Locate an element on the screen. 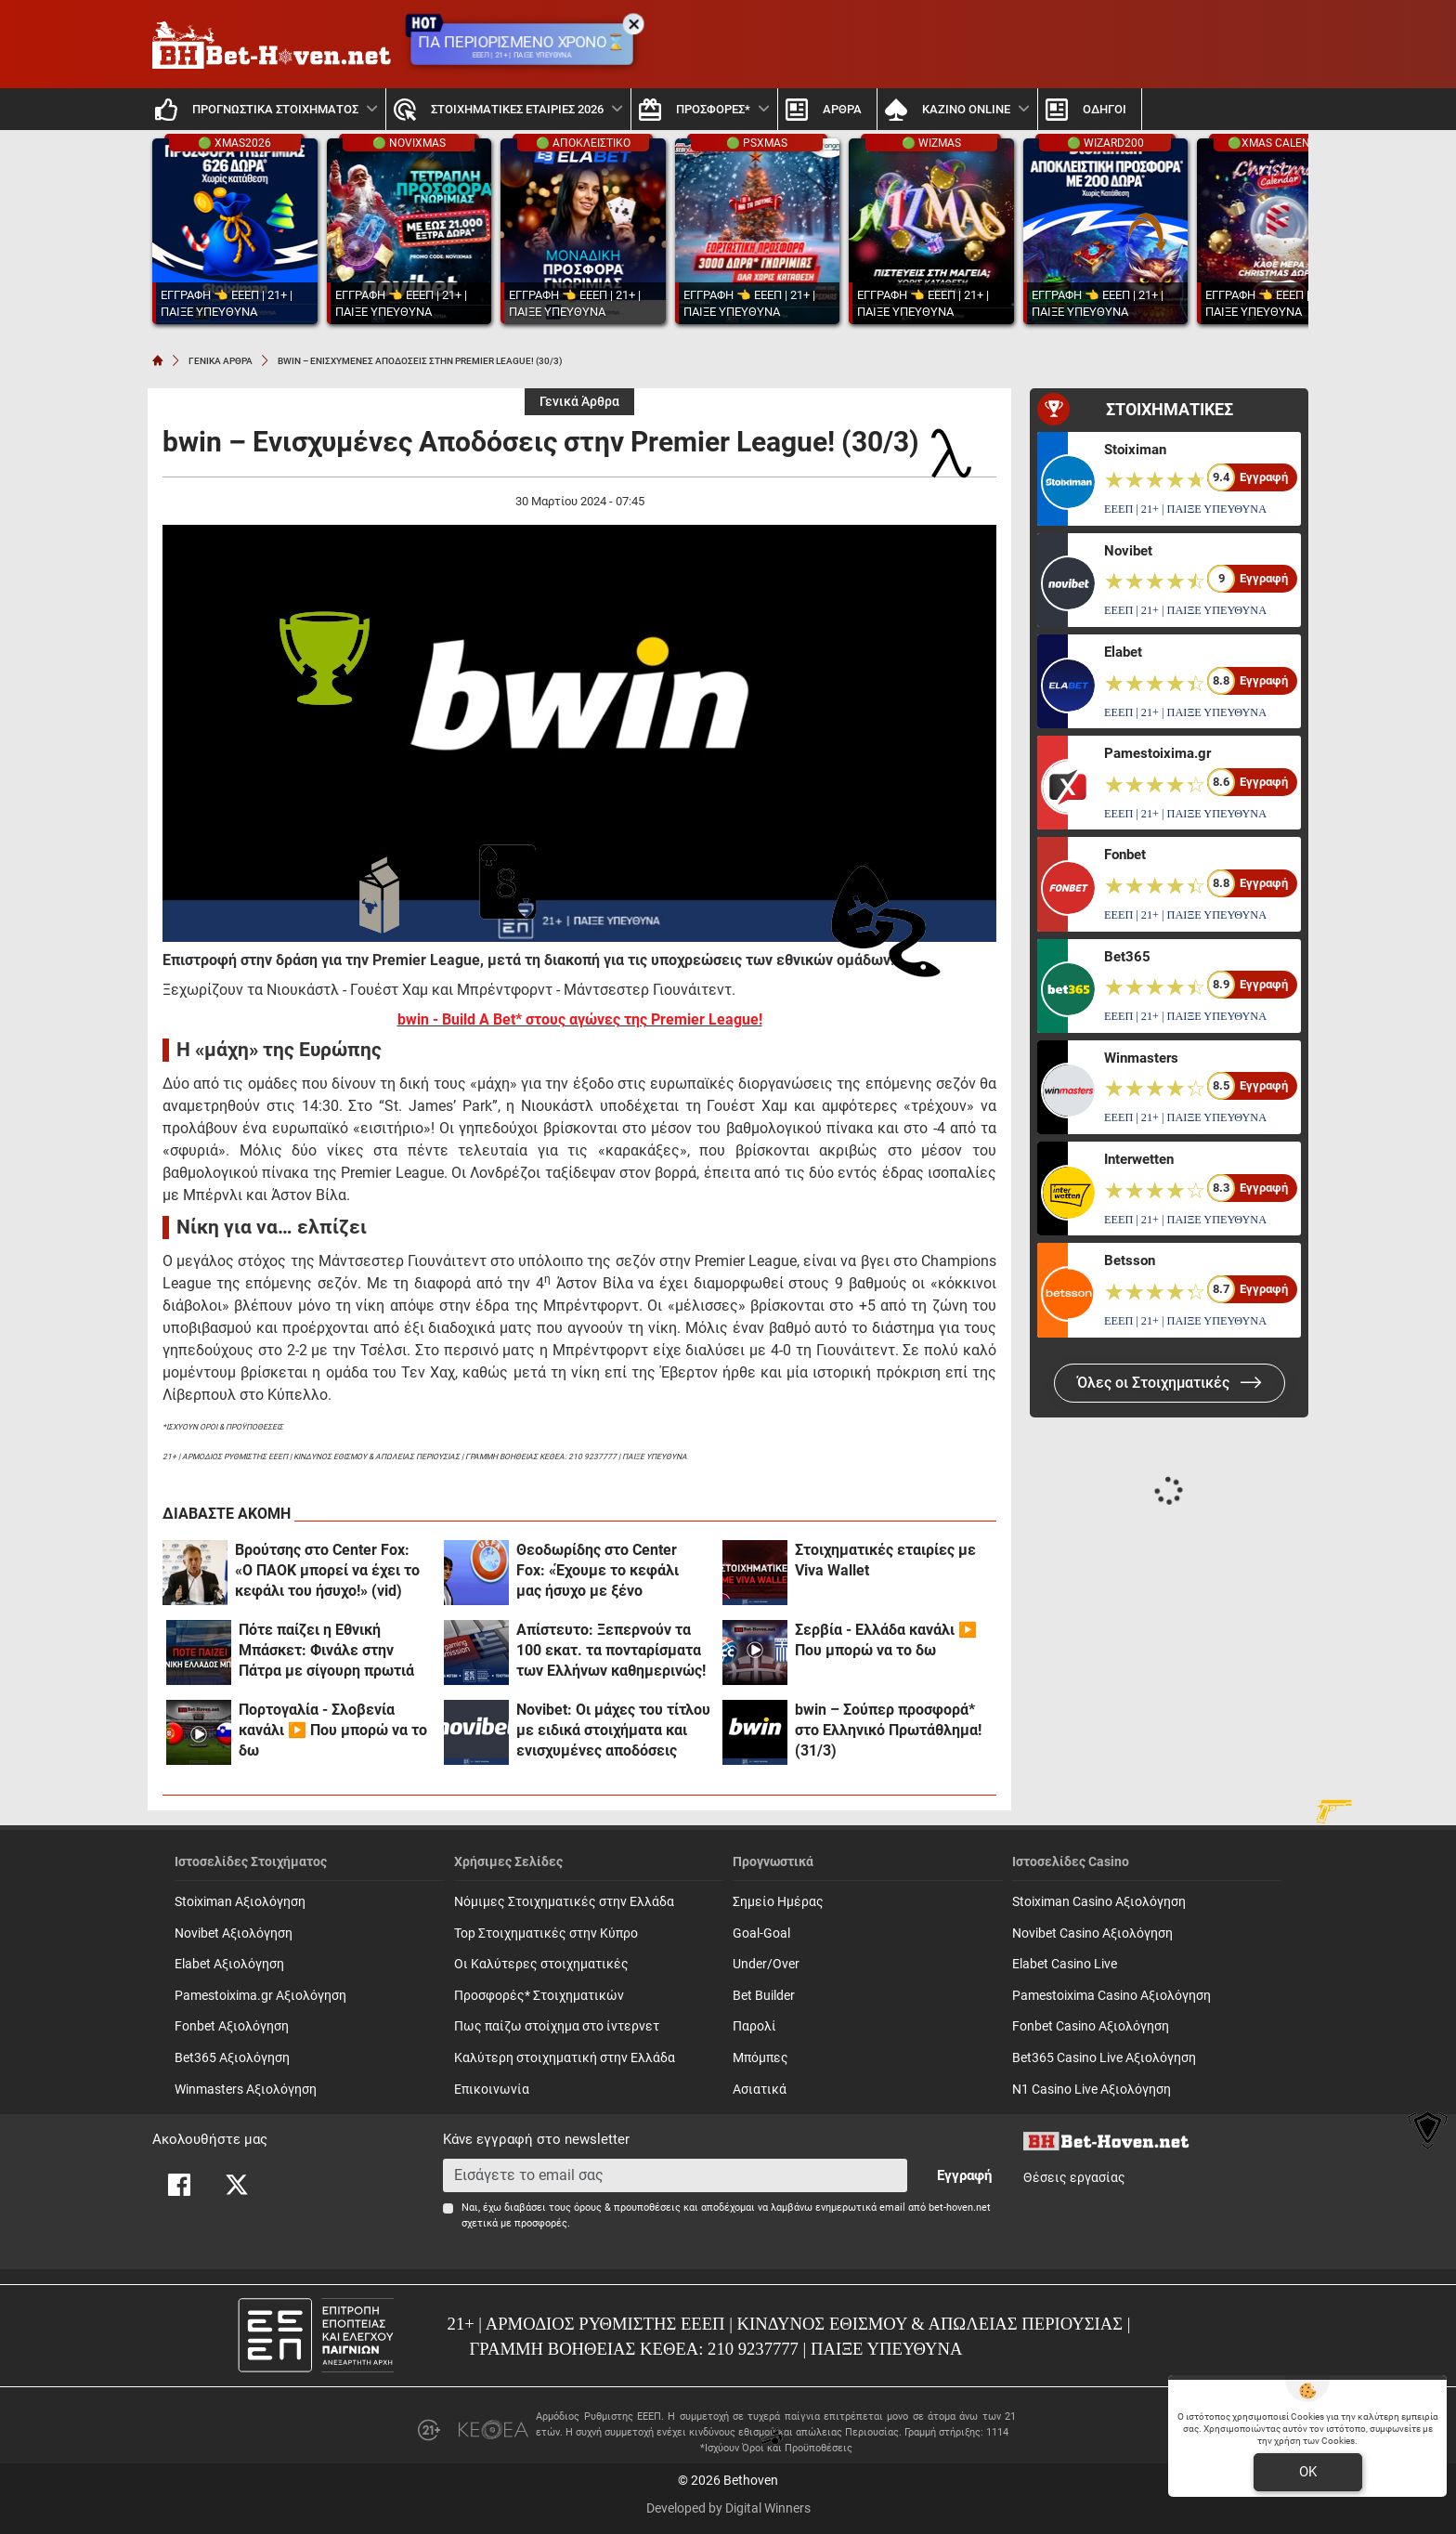 This screenshot has height=2534, width=1456. indicates active shield or defense power-up is located at coordinates (1427, 2128).